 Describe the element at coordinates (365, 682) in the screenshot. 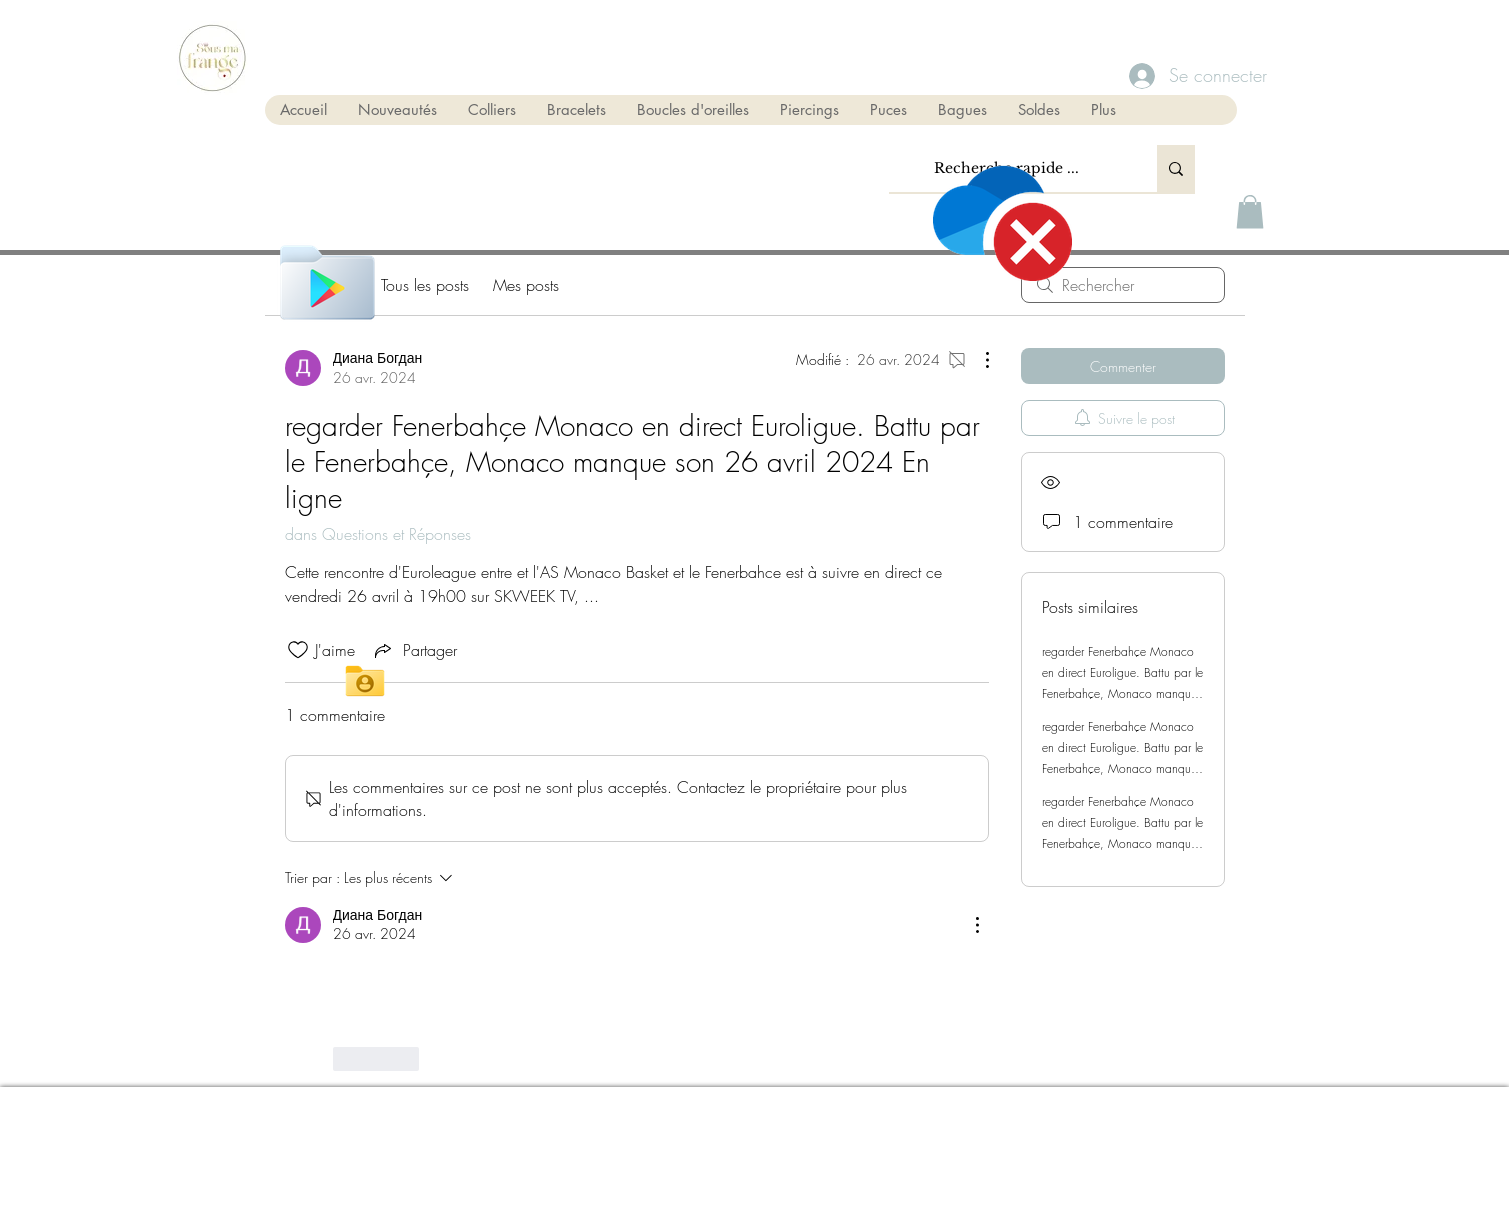

I see `open your contacts folder` at that location.